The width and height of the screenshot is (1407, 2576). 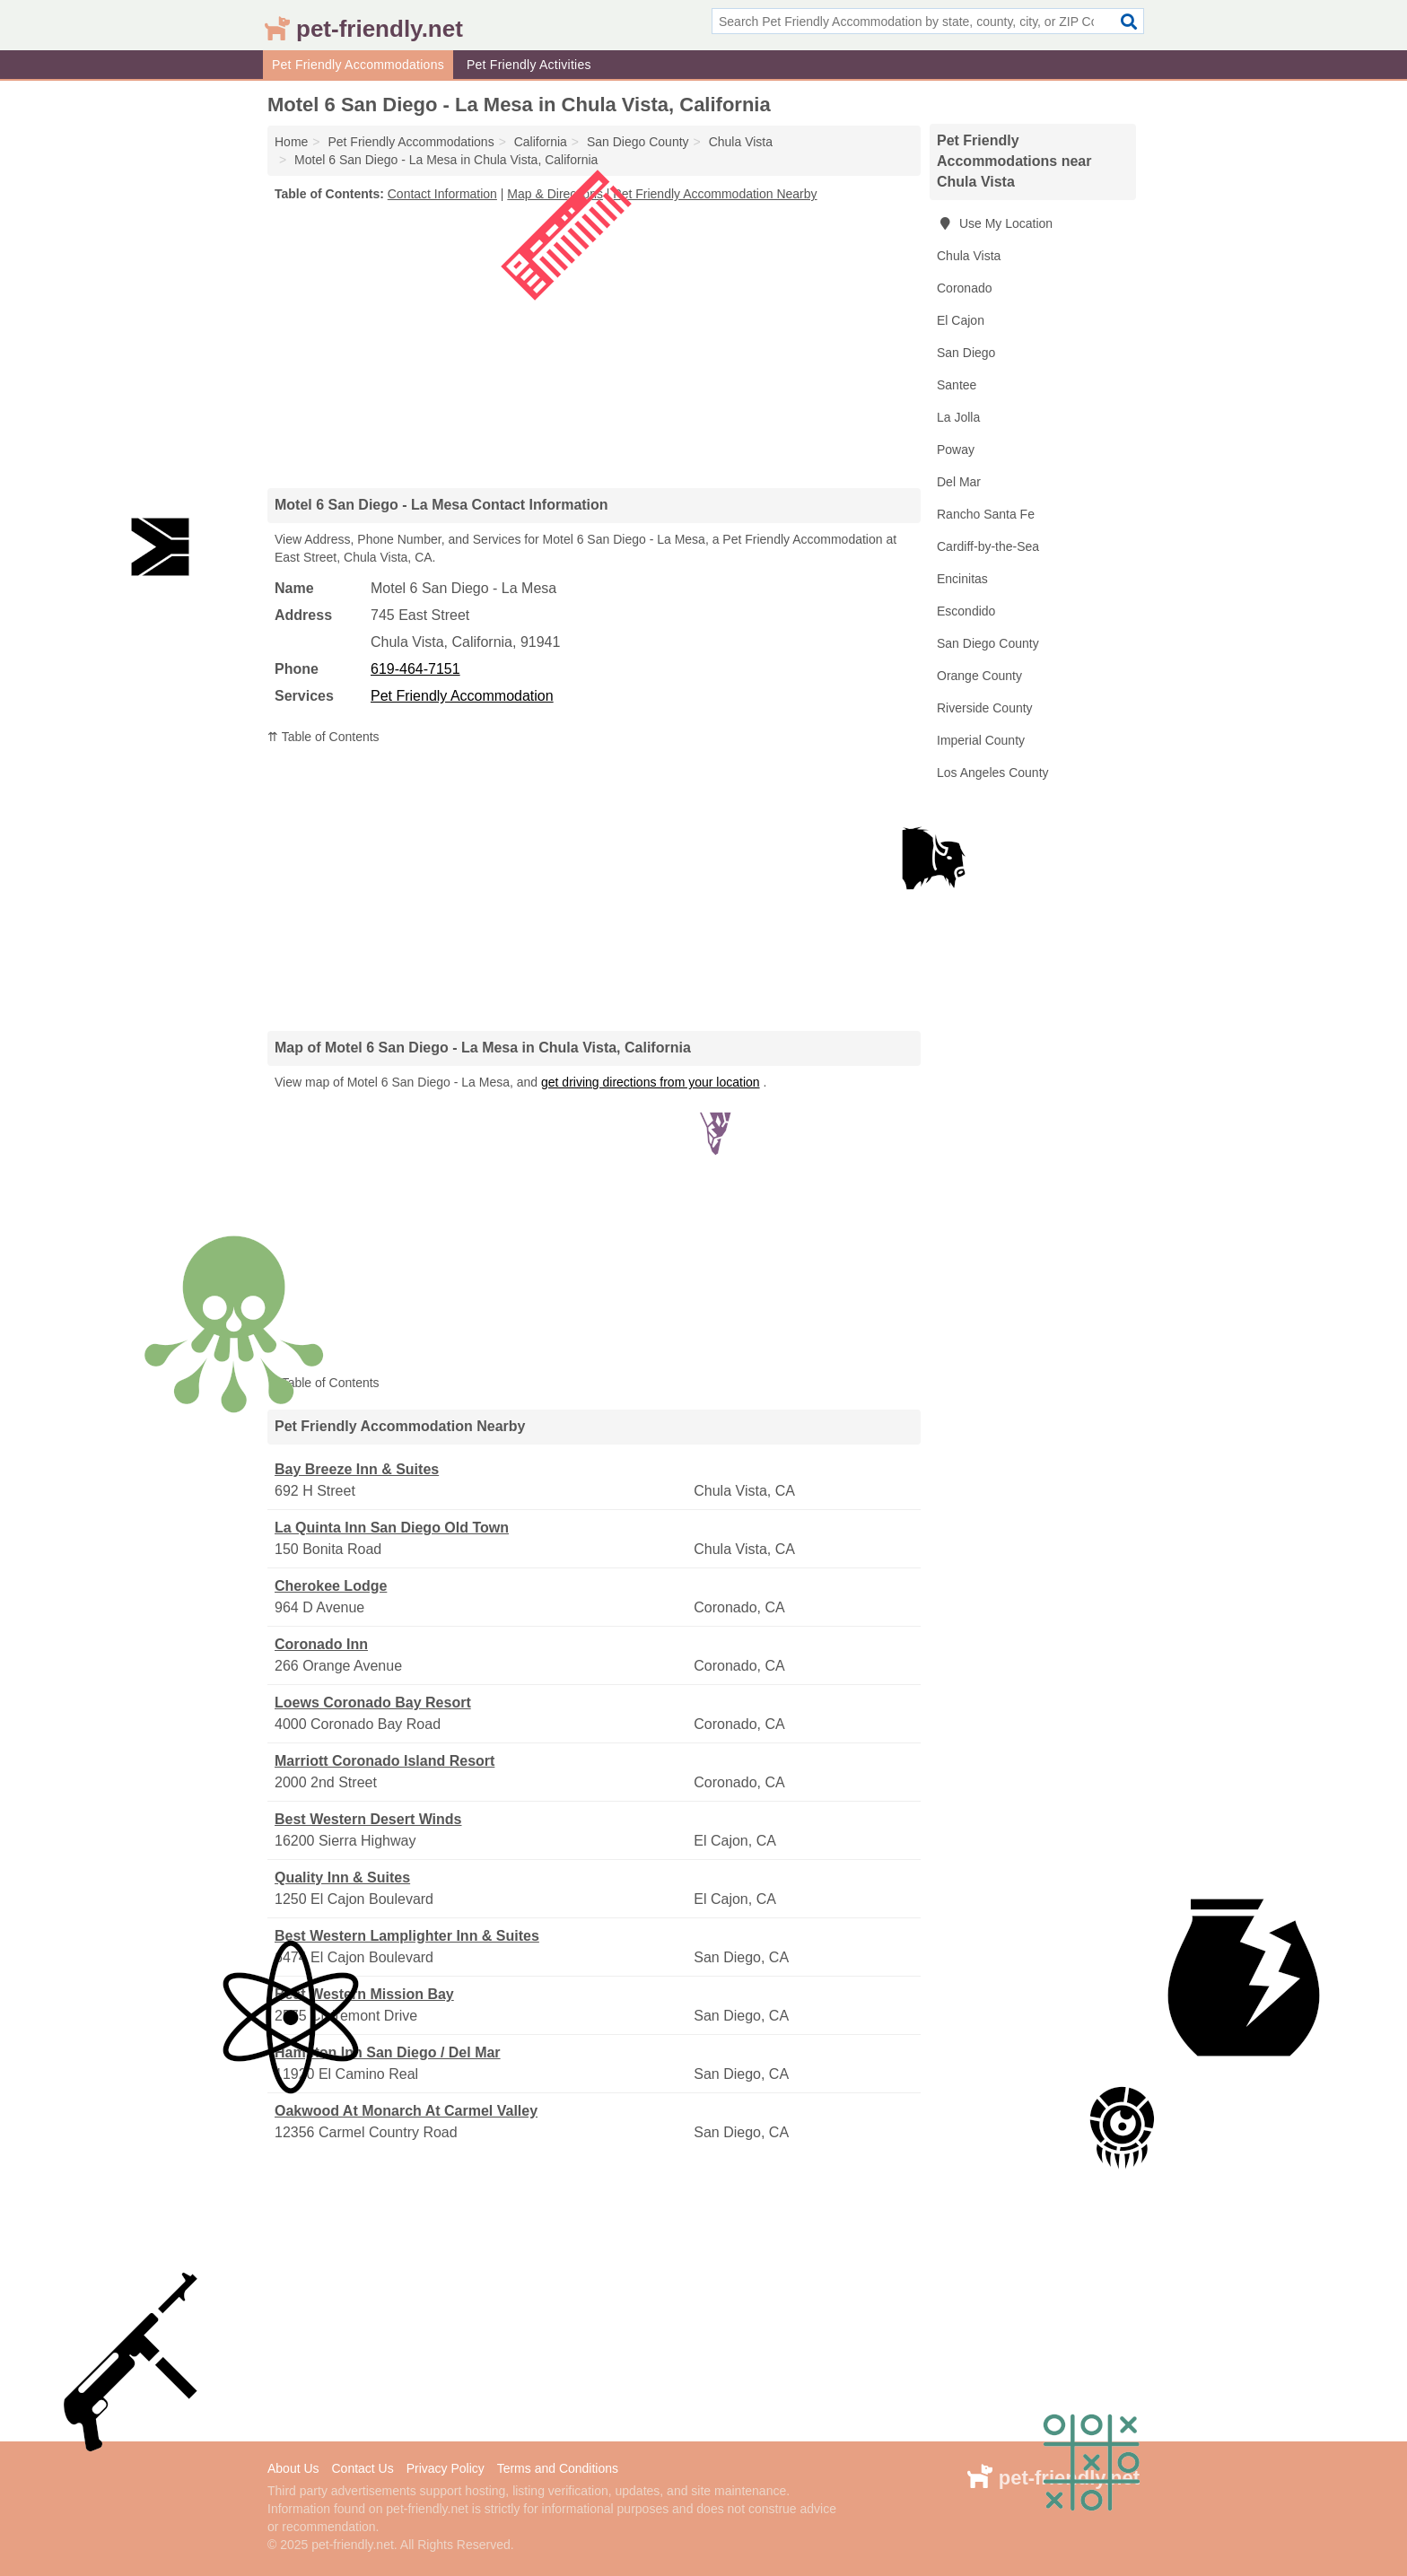 What do you see at coordinates (933, 858) in the screenshot?
I see `represents a buffalo or bison in a game context` at bounding box center [933, 858].